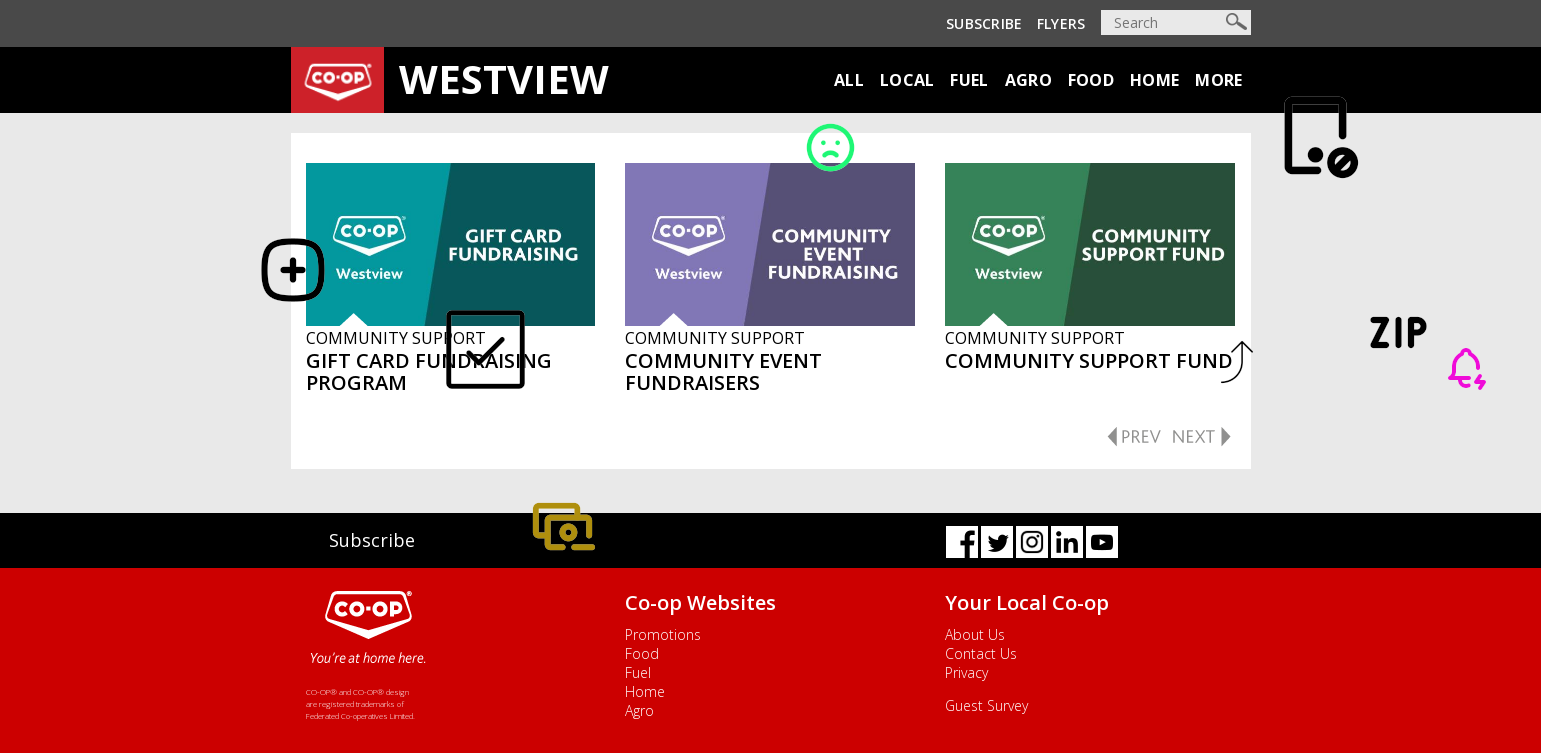  Describe the element at coordinates (562, 526) in the screenshot. I see `remove funds or decrease balance` at that location.